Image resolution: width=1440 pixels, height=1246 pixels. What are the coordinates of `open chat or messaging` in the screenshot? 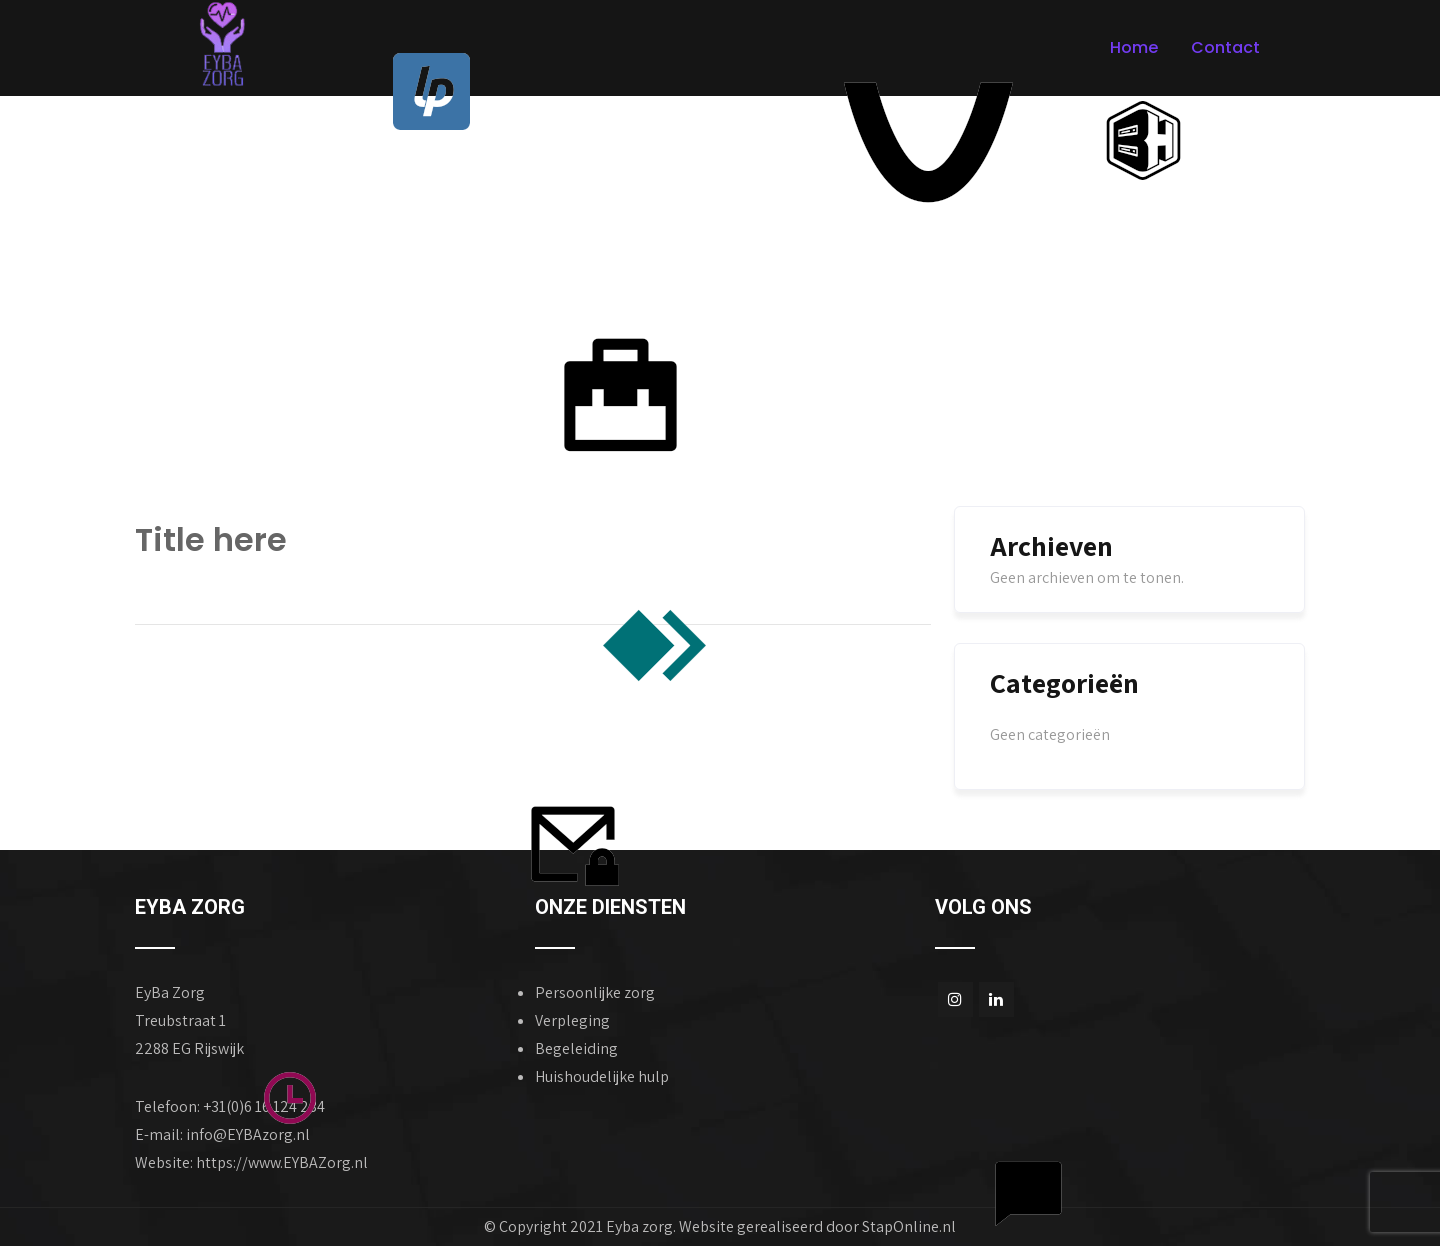 It's located at (1028, 1191).